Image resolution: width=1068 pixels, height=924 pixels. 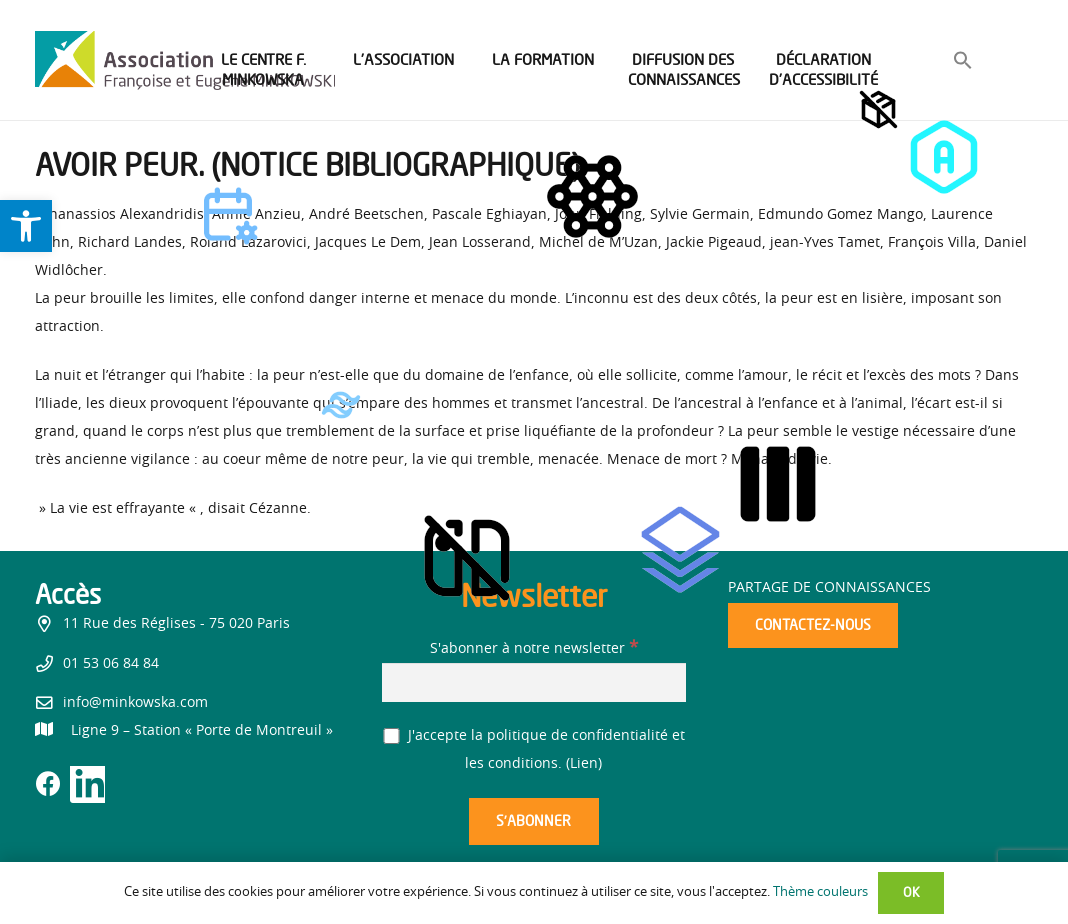 I want to click on item is unavailable or out of stock, so click(x=878, y=109).